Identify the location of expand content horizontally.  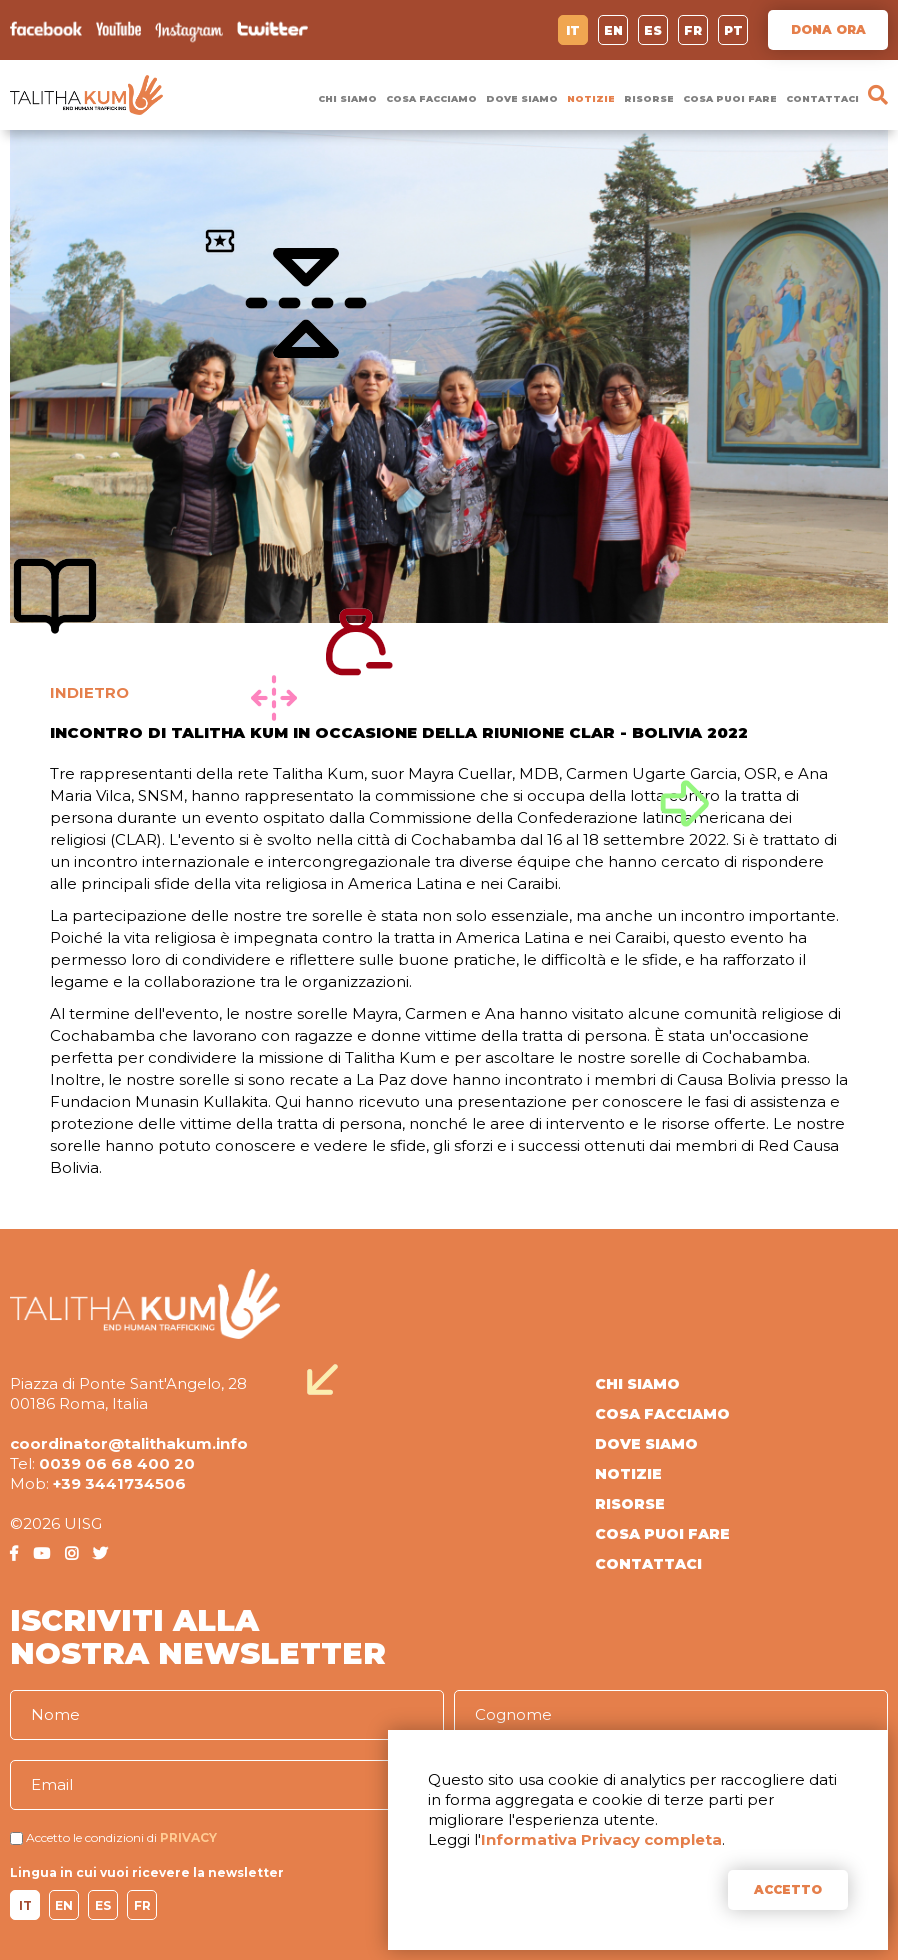
(274, 698).